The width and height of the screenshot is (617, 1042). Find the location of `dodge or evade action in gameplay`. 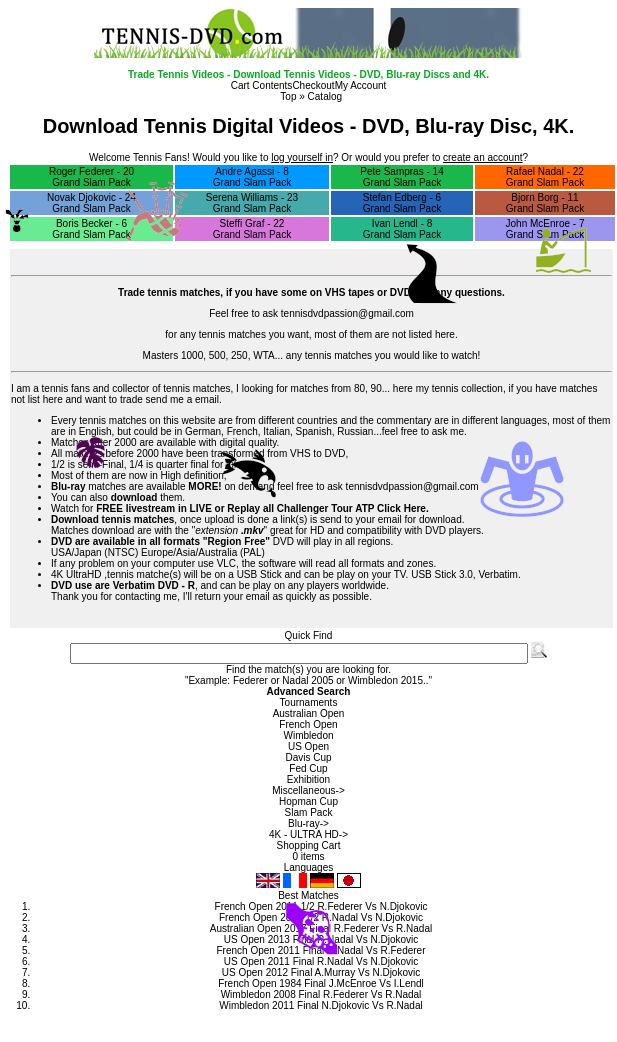

dodge or evade action in gameplay is located at coordinates (430, 274).